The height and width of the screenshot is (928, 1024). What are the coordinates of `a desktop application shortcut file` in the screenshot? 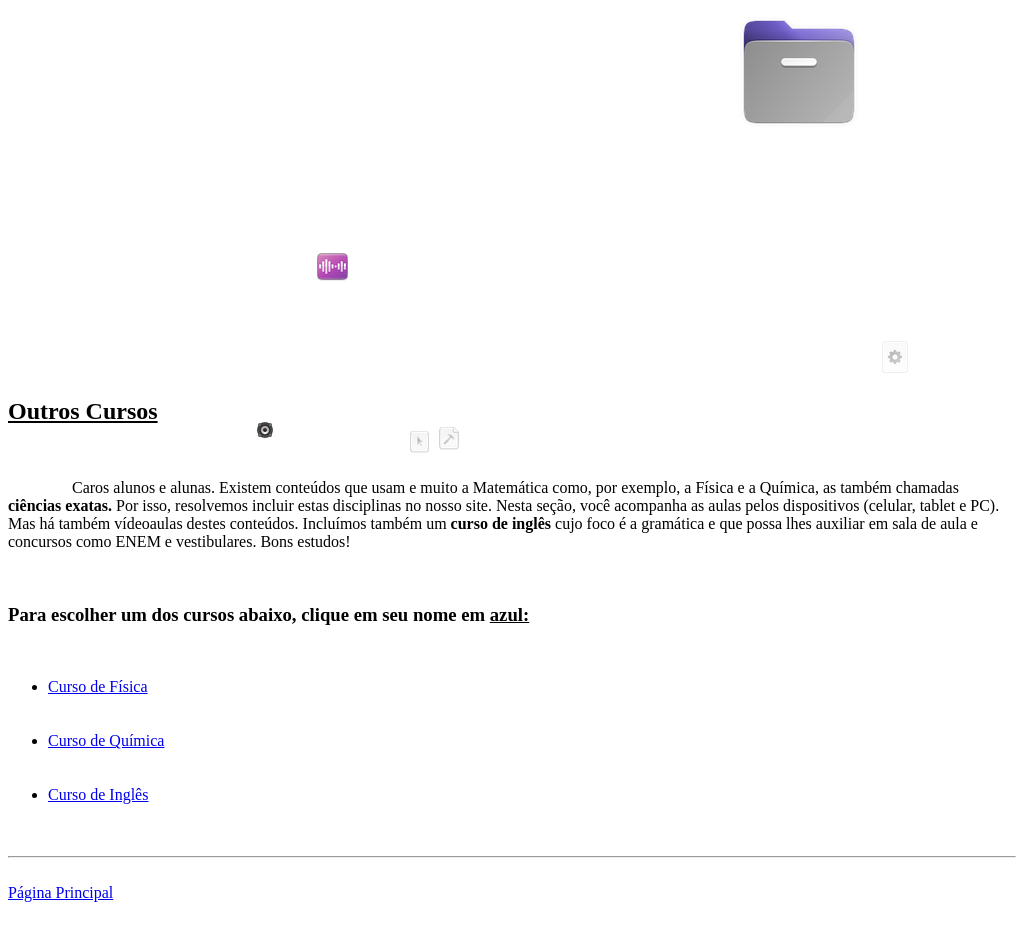 It's located at (895, 357).